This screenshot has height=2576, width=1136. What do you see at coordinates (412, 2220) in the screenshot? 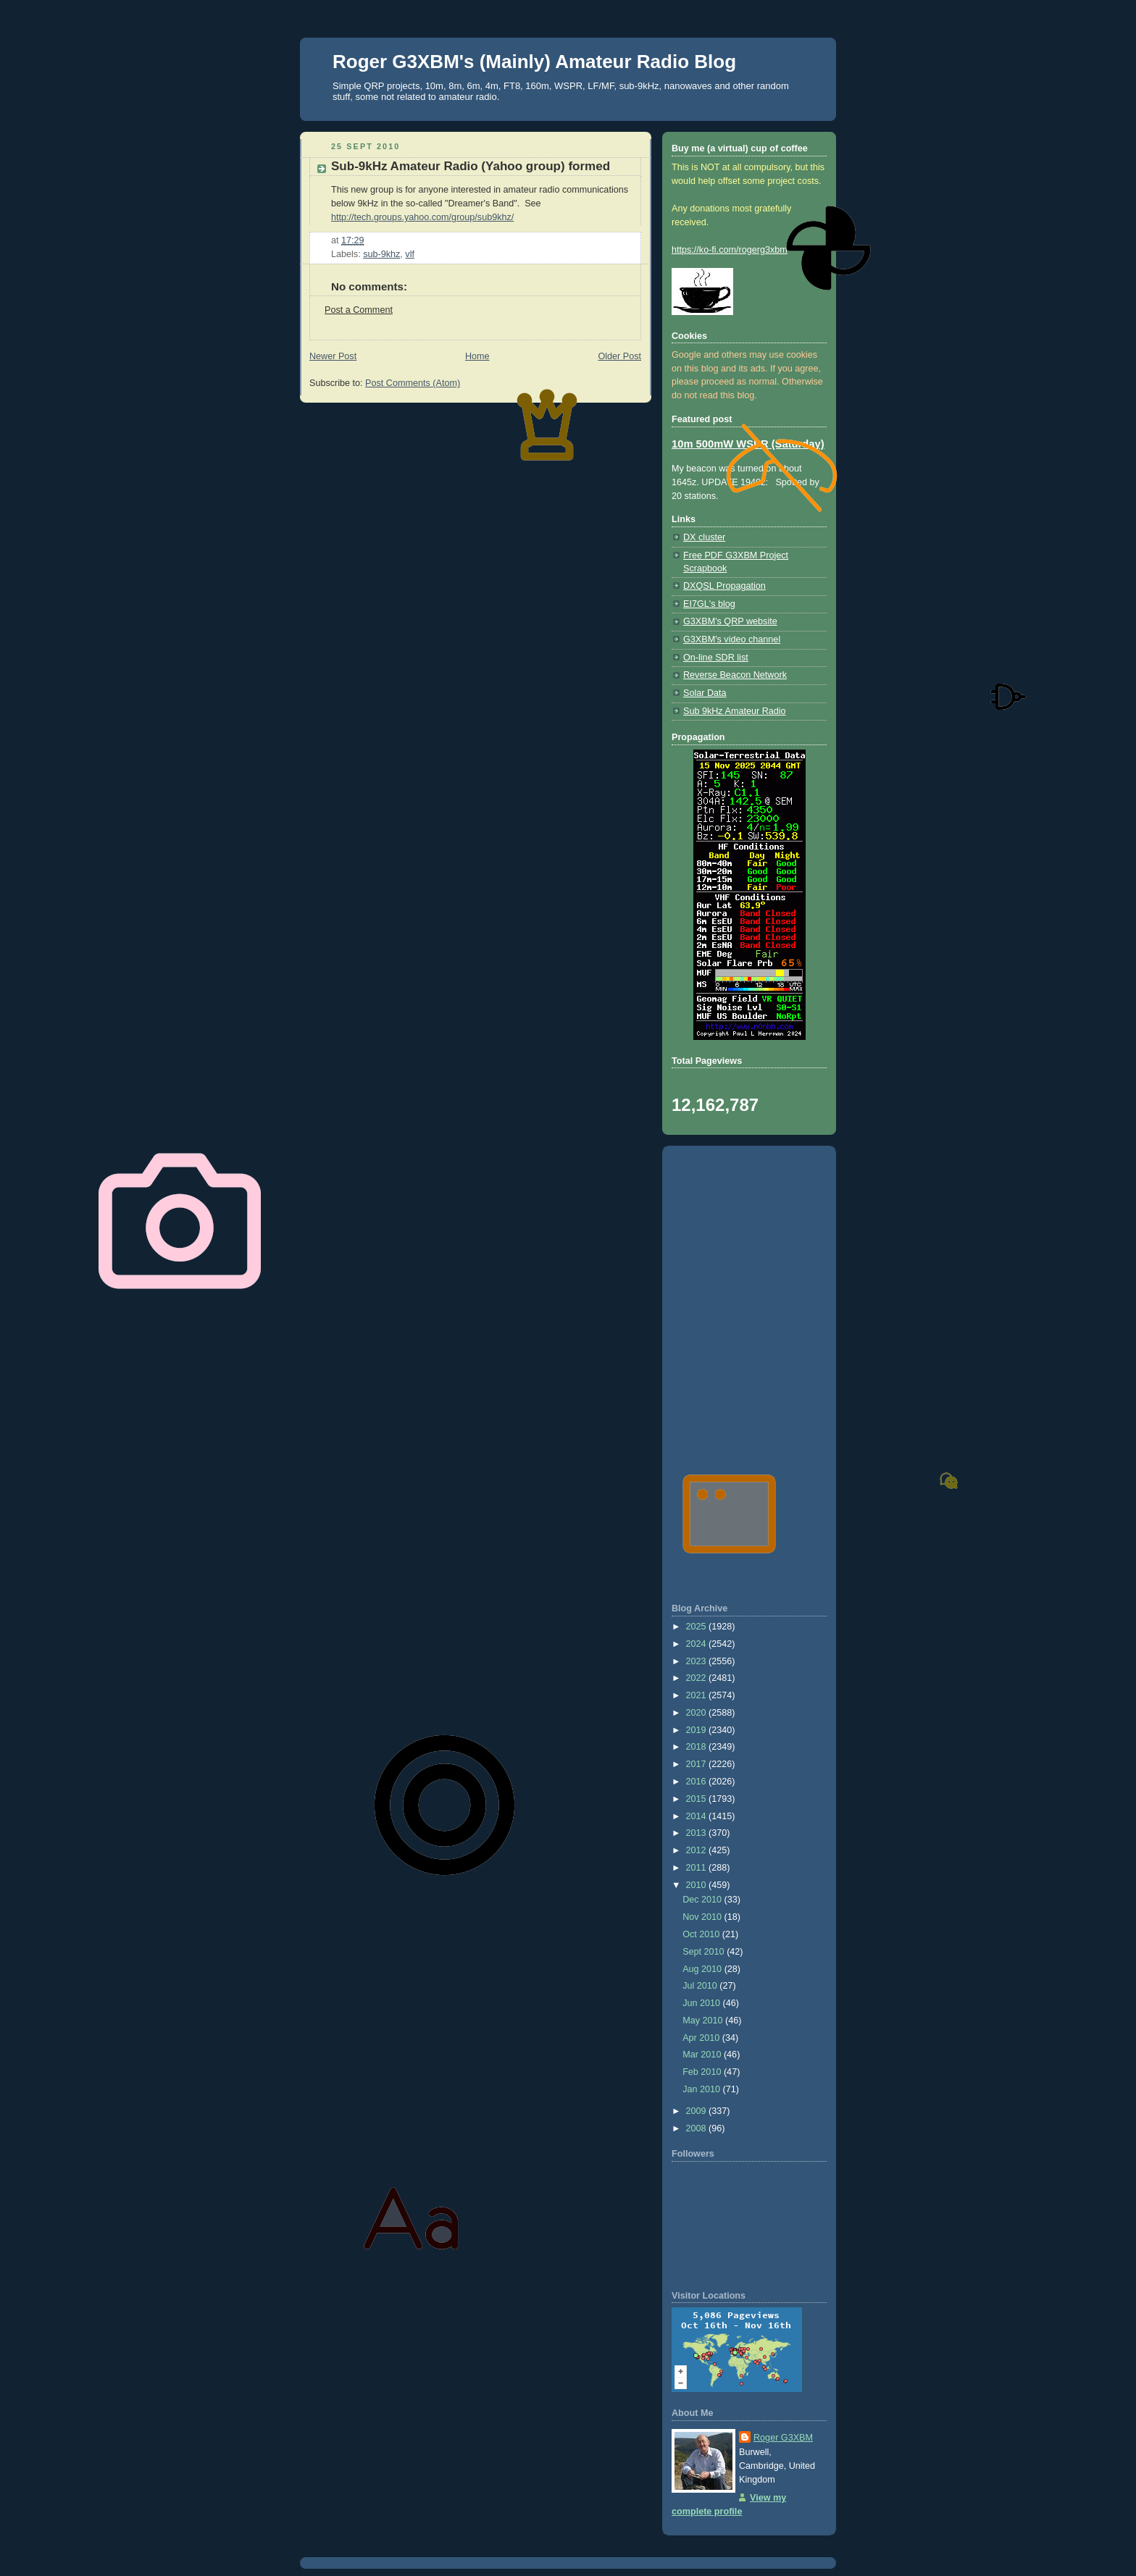
I see `adjust font or text size settings` at bounding box center [412, 2220].